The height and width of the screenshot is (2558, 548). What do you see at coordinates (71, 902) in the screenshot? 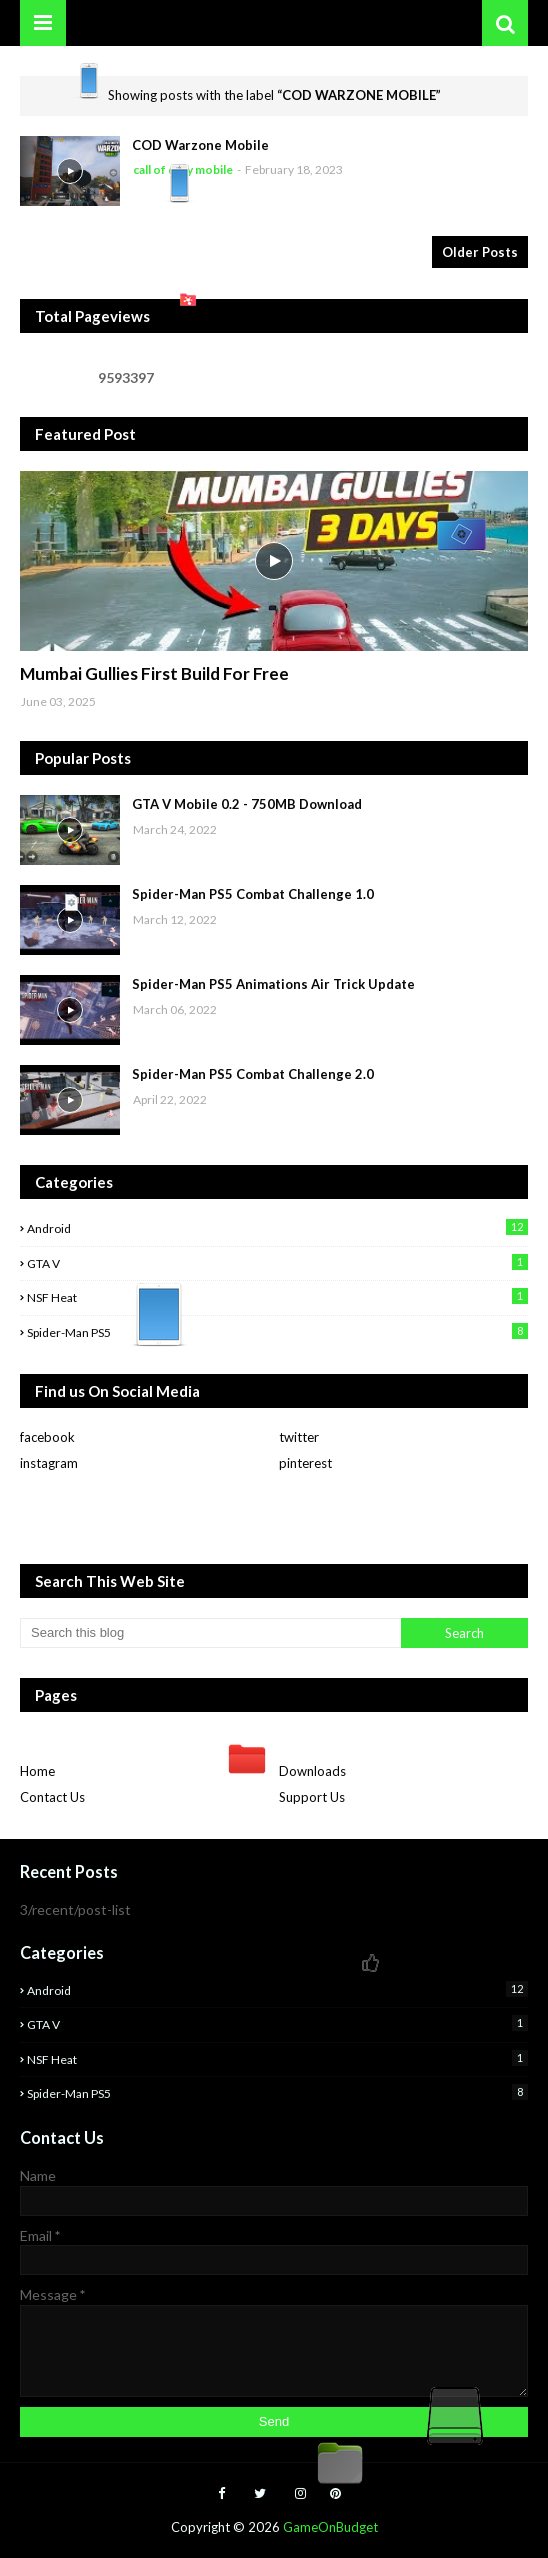
I see `open configuration file settings` at bounding box center [71, 902].